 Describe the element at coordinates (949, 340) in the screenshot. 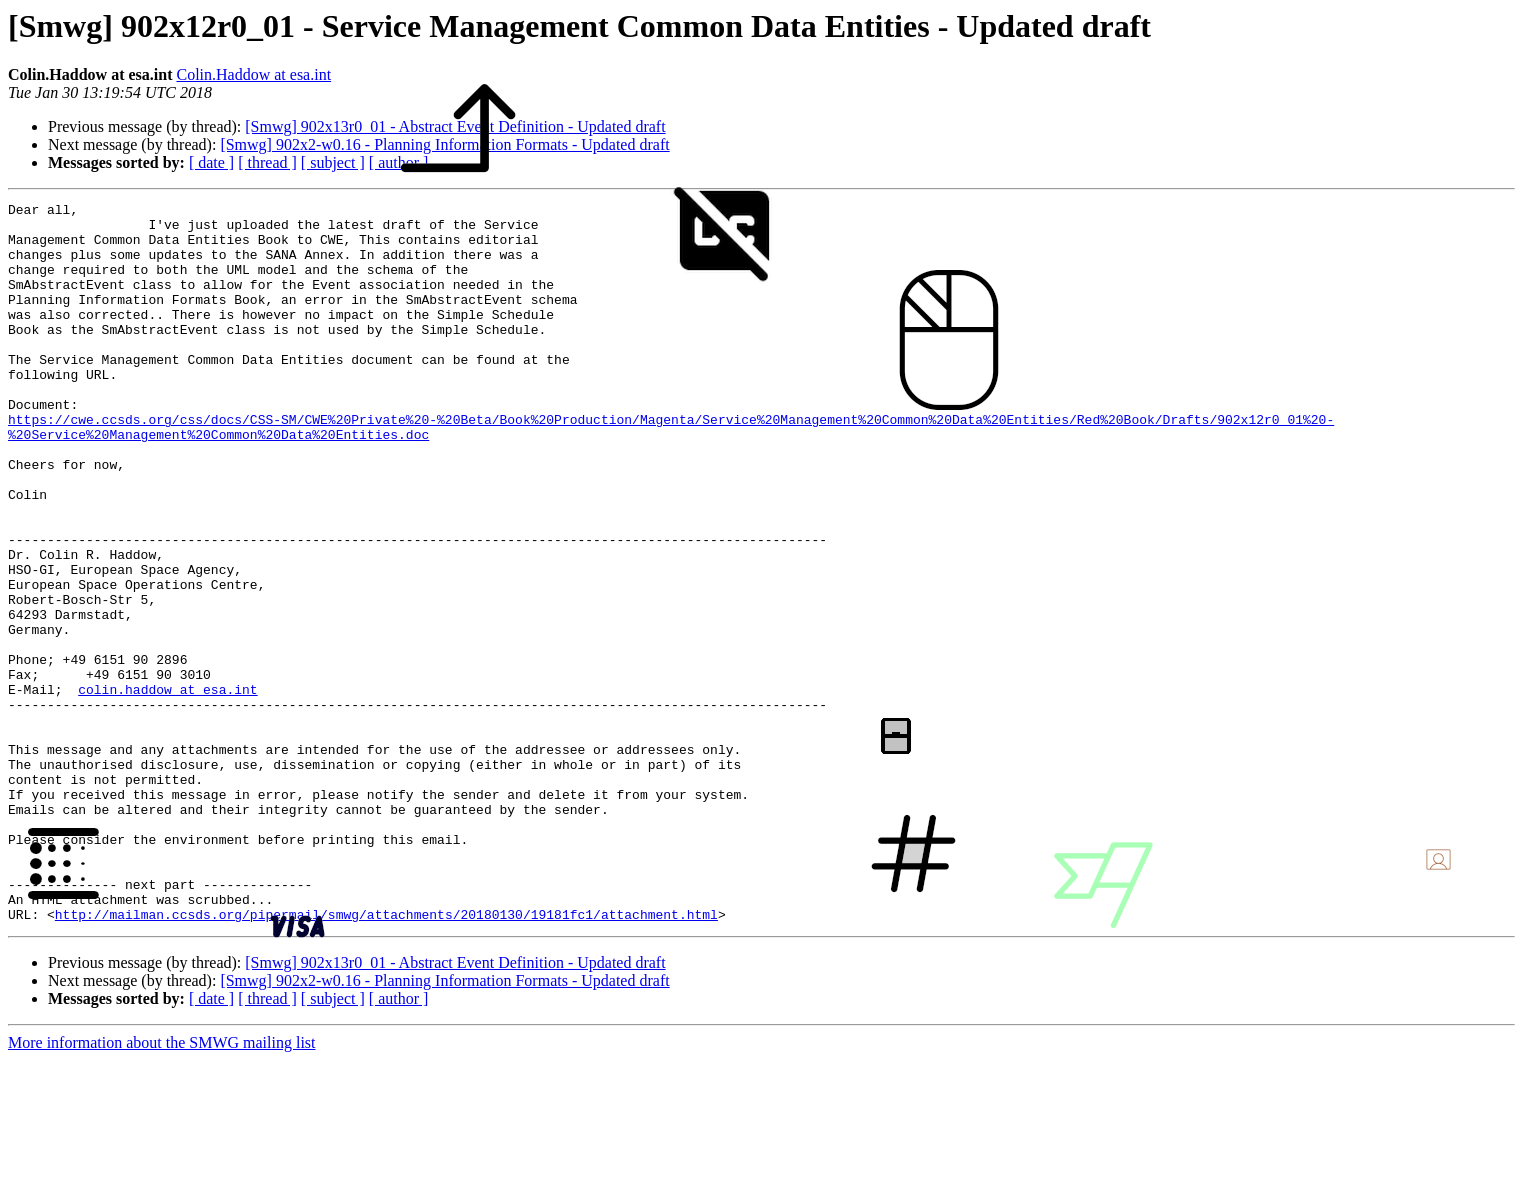

I see `indicates left mouse button click action` at that location.